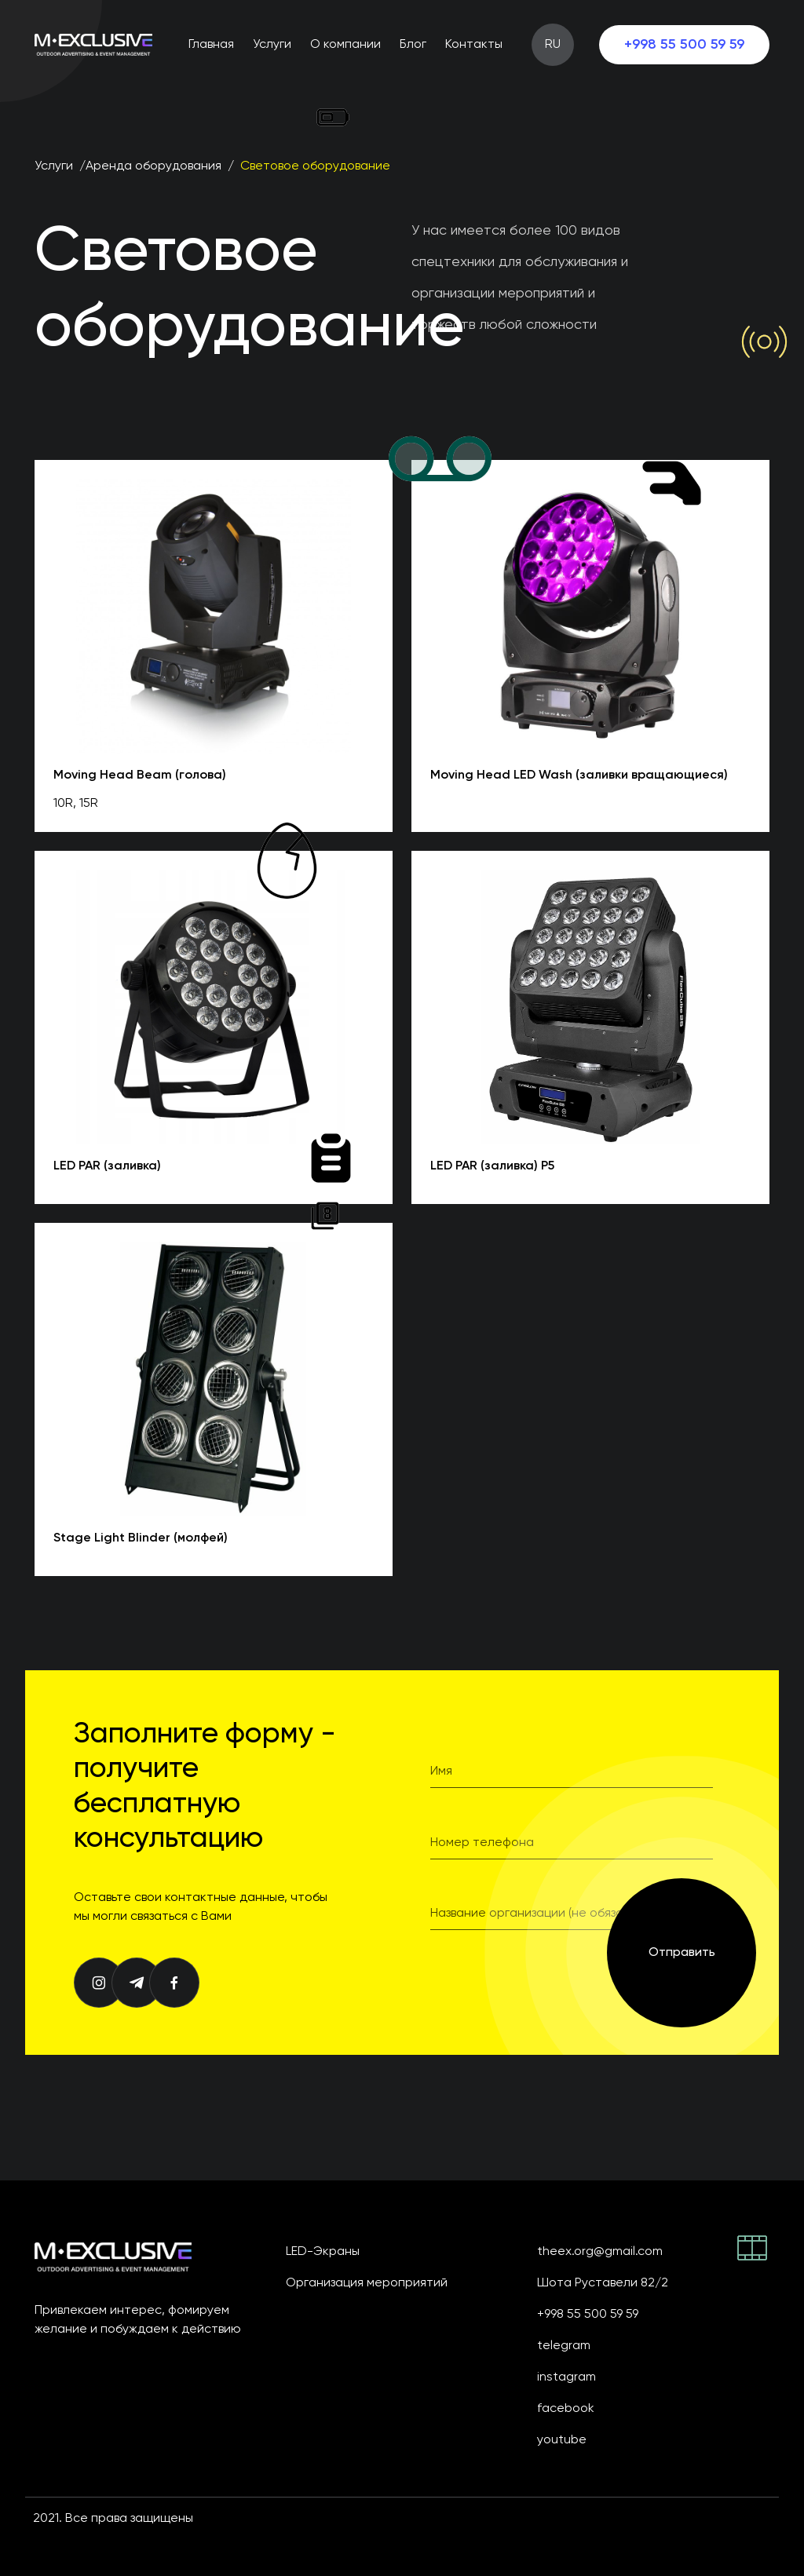 This screenshot has width=804, height=2576. I want to click on indicates a cracked or broken item, so click(287, 860).